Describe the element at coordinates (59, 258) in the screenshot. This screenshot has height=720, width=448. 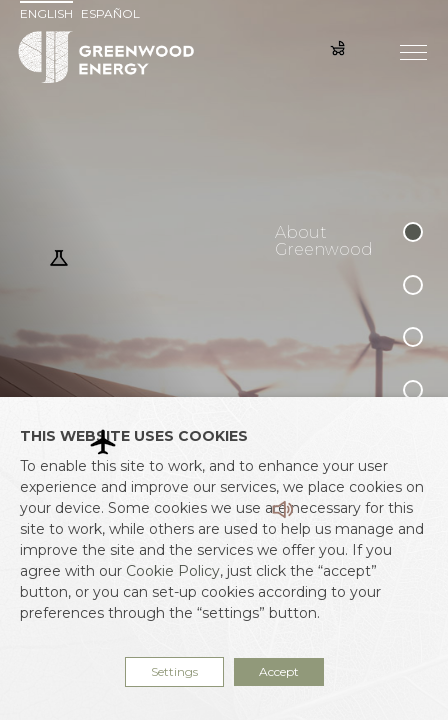
I see `access science or laboratory features` at that location.